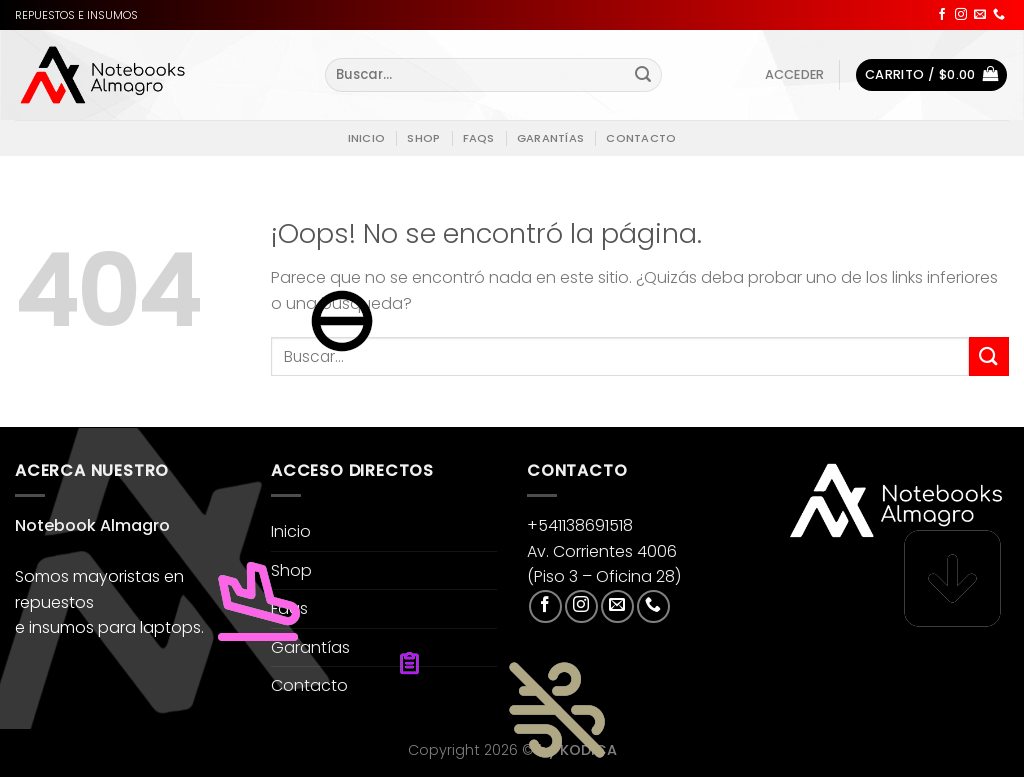 This screenshot has width=1024, height=777. I want to click on download file or content, so click(952, 578).